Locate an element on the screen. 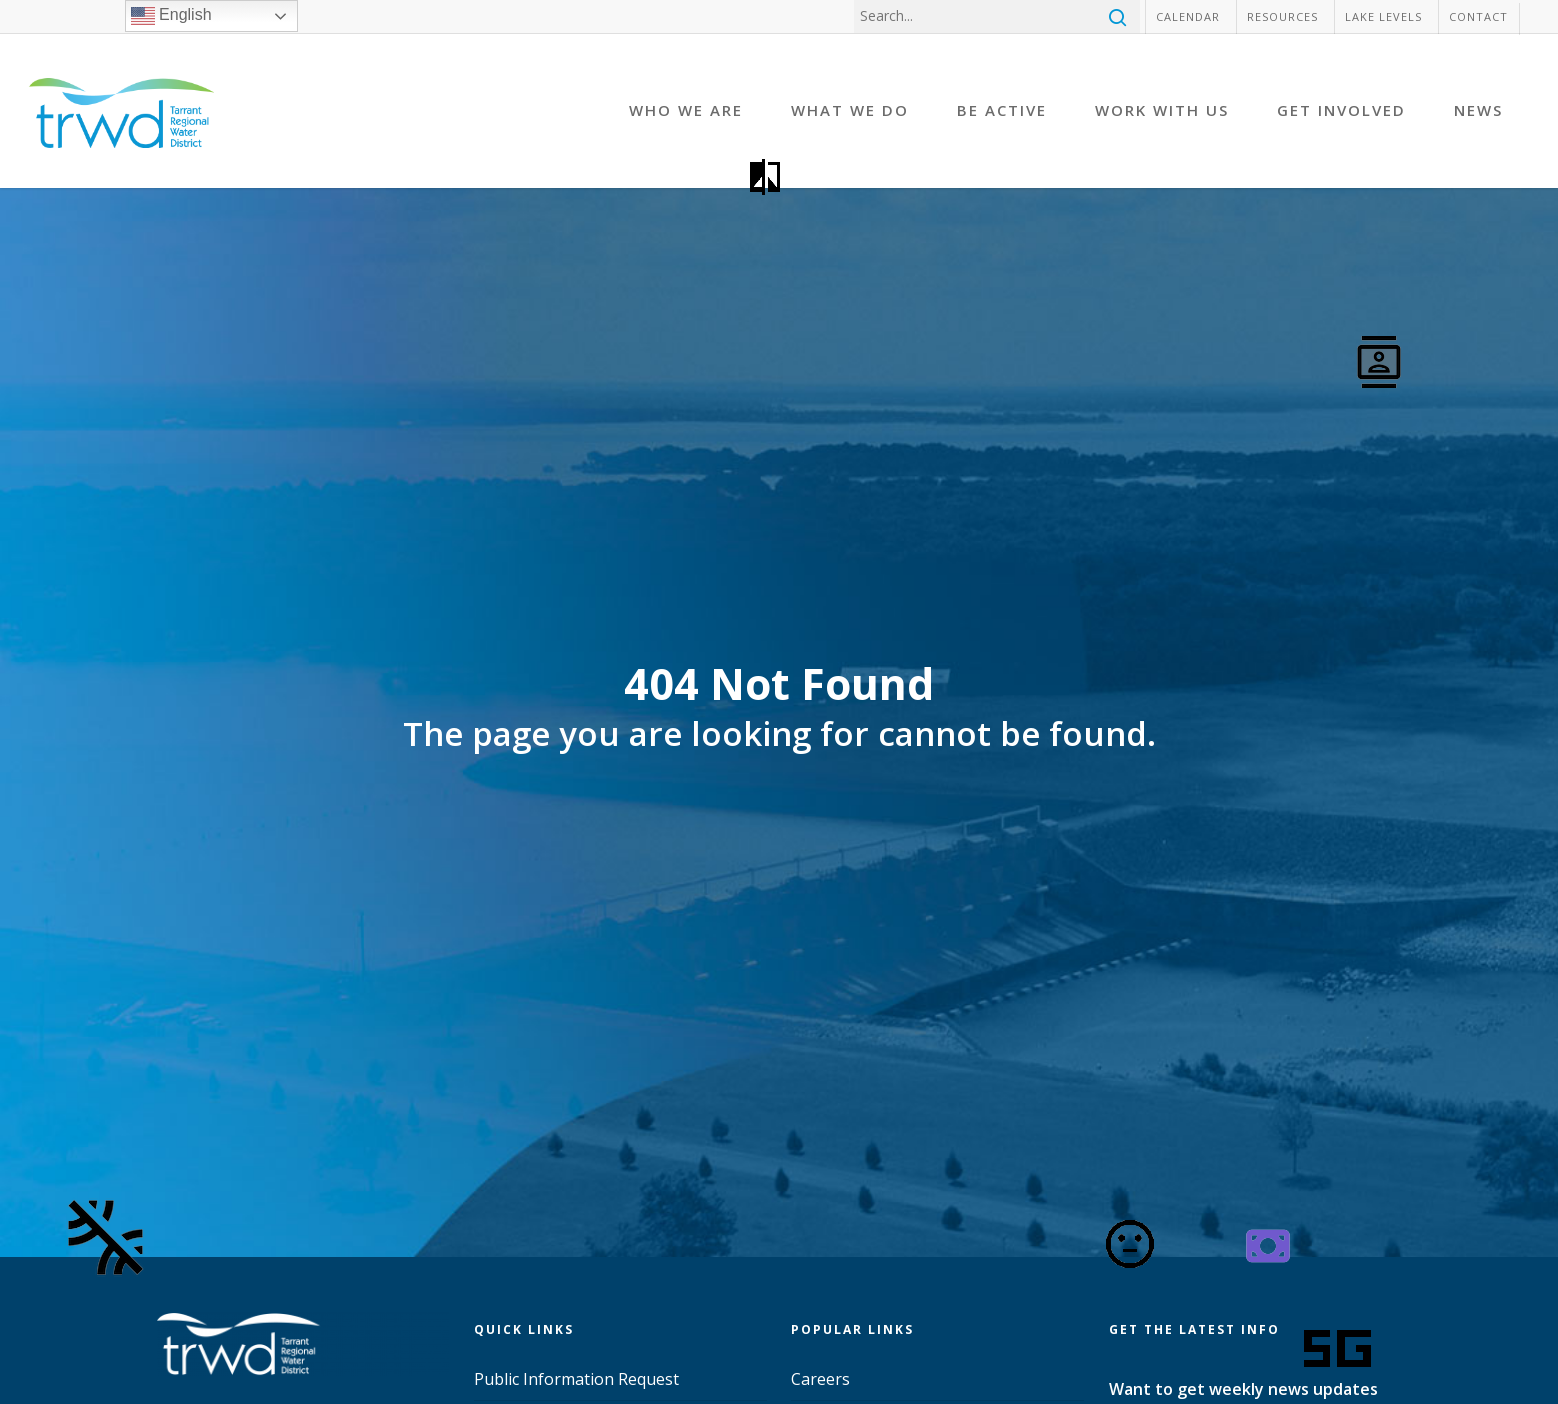  view payment or billing information is located at coordinates (1268, 1246).